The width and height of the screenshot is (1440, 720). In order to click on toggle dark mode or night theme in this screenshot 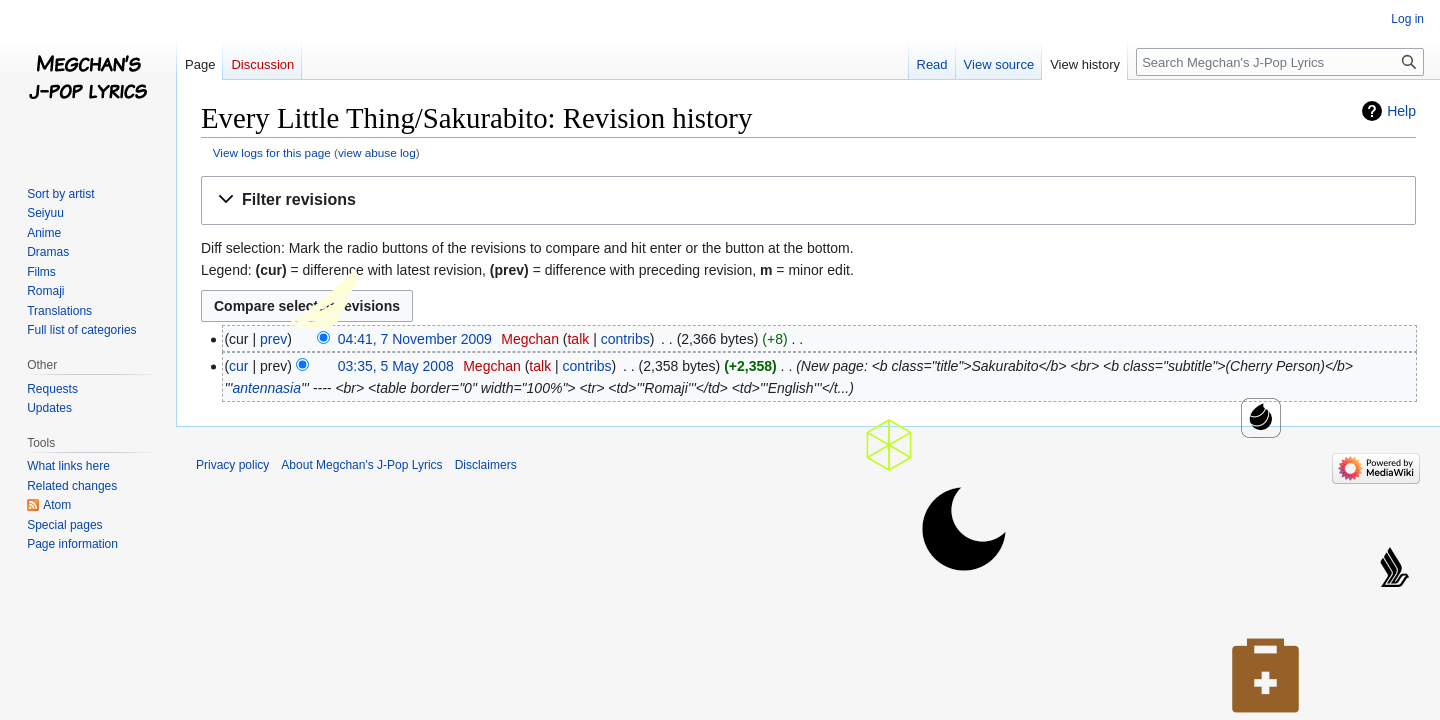, I will do `click(964, 529)`.